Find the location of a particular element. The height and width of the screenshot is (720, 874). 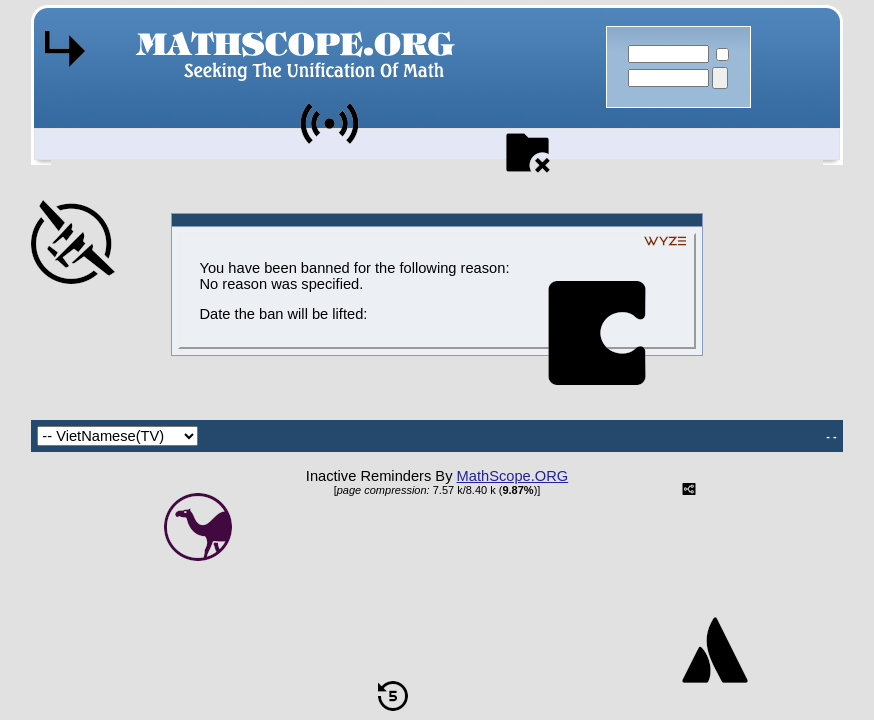

atlassian company logo is located at coordinates (715, 650).